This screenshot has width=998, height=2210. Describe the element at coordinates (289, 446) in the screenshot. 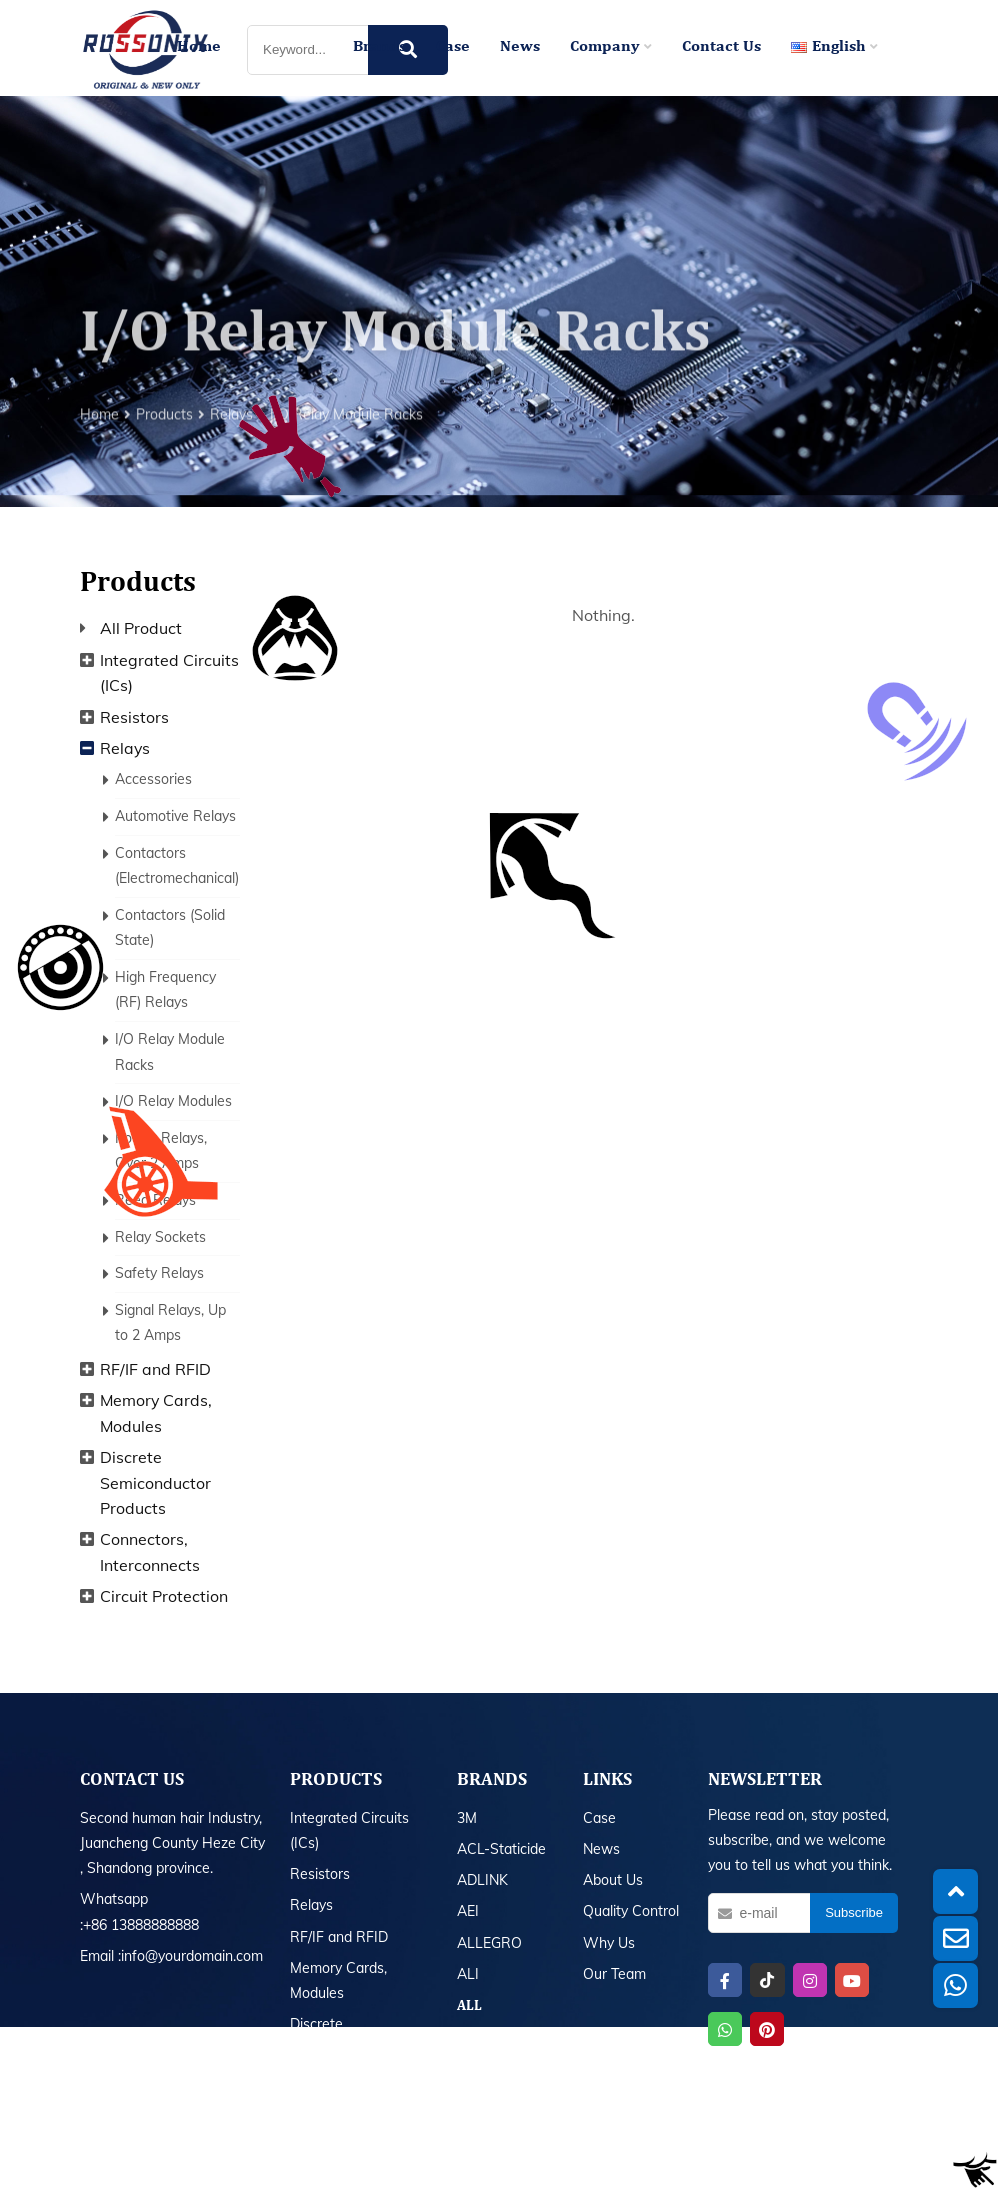

I see `indicates a defeated enemy or combat event in a game` at that location.